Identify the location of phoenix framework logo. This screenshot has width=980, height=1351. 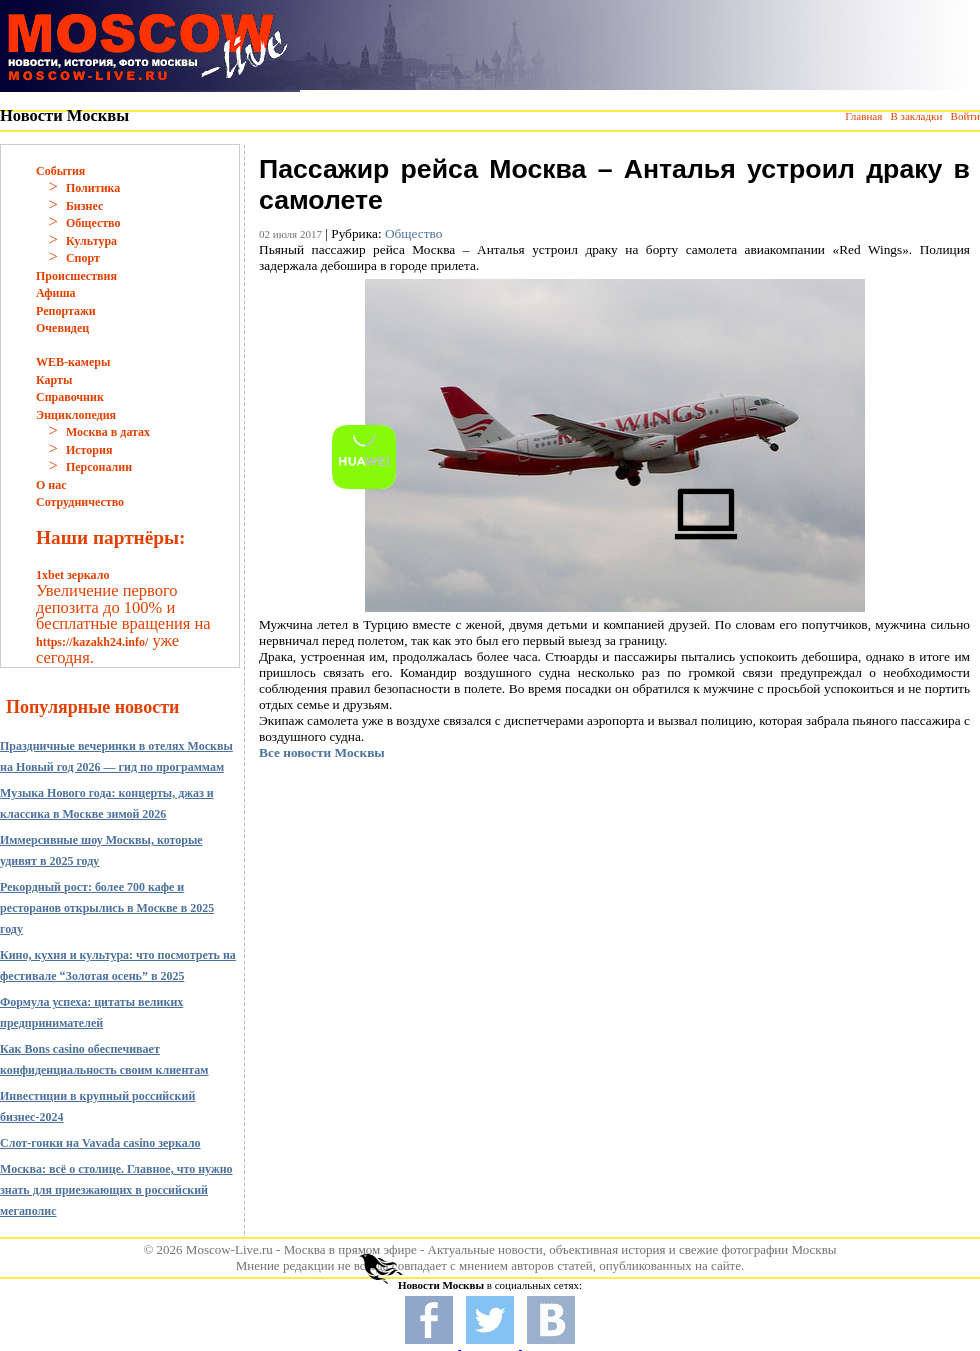
(381, 1269).